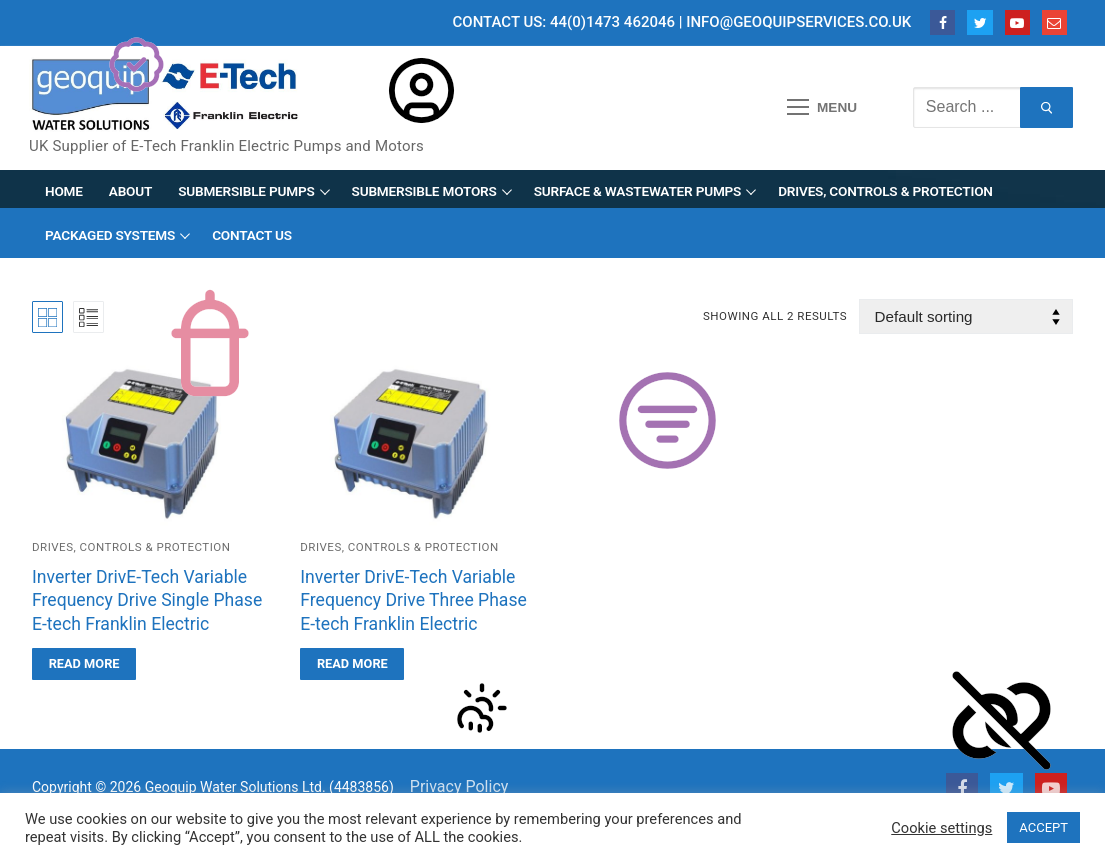  Describe the element at coordinates (667, 420) in the screenshot. I see `open filter options` at that location.